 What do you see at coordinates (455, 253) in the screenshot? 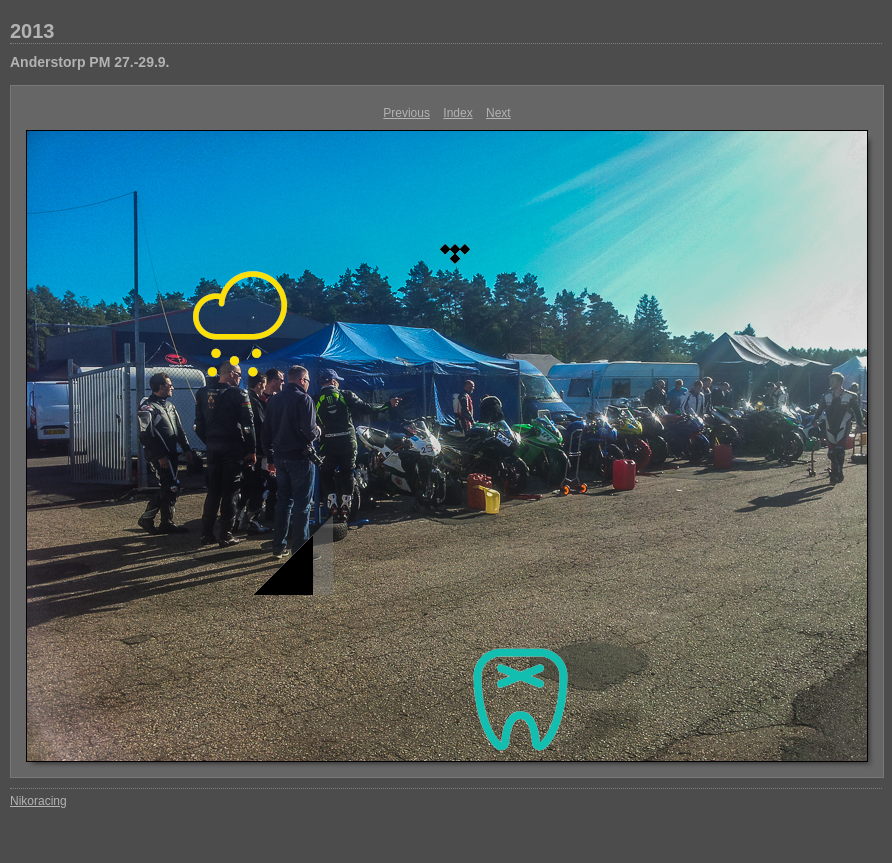
I see `open TIDAL music streaming app` at bounding box center [455, 253].